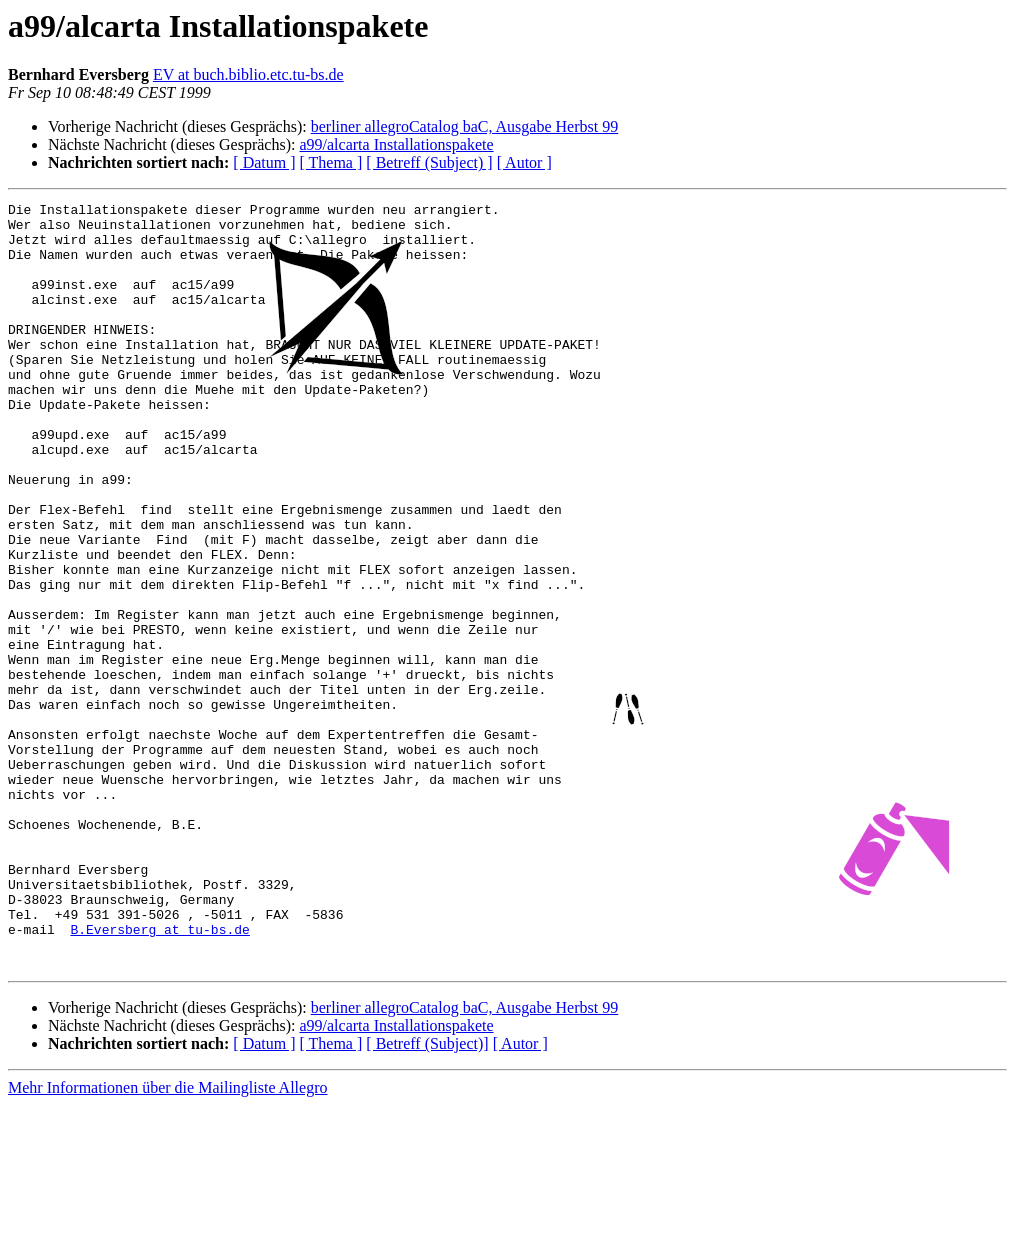 Image resolution: width=1015 pixels, height=1258 pixels. I want to click on apply spray paint or graffiti tool, so click(893, 851).